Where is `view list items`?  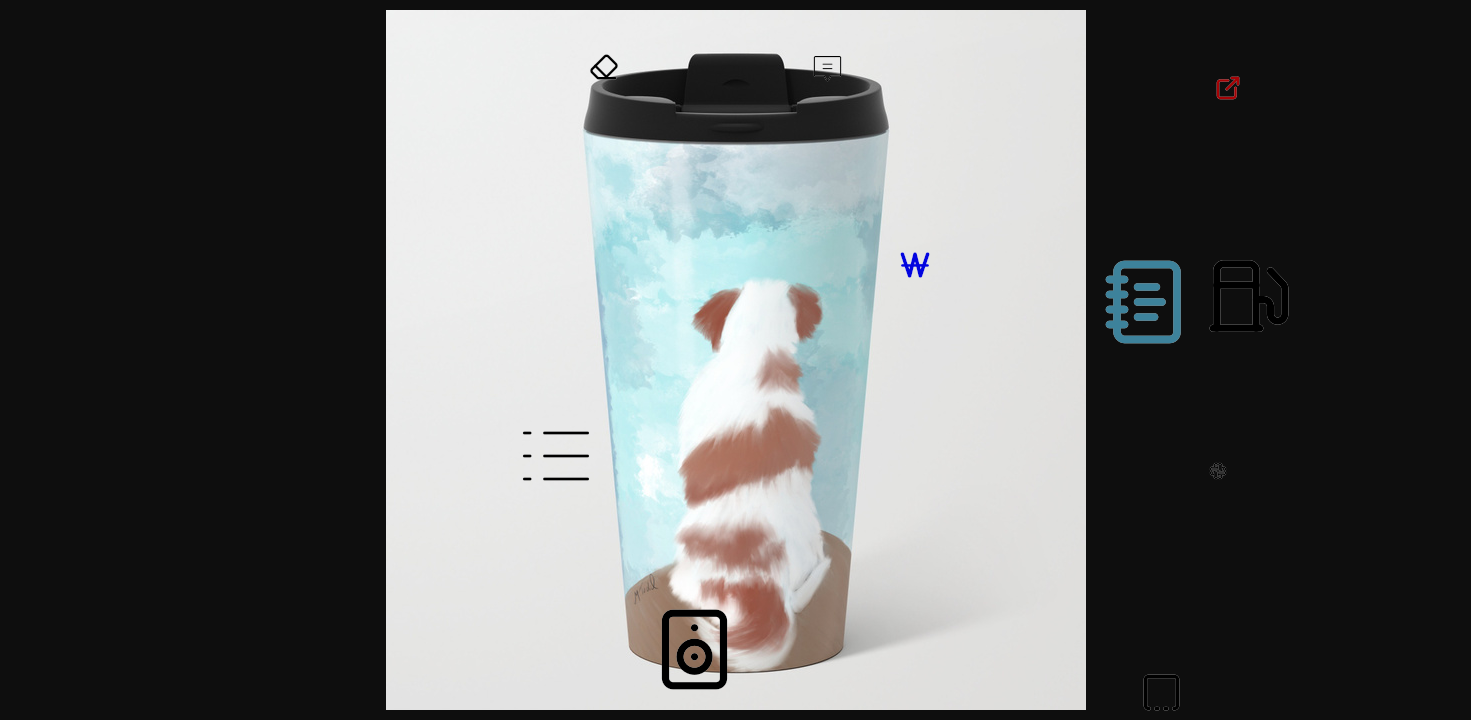 view list items is located at coordinates (556, 456).